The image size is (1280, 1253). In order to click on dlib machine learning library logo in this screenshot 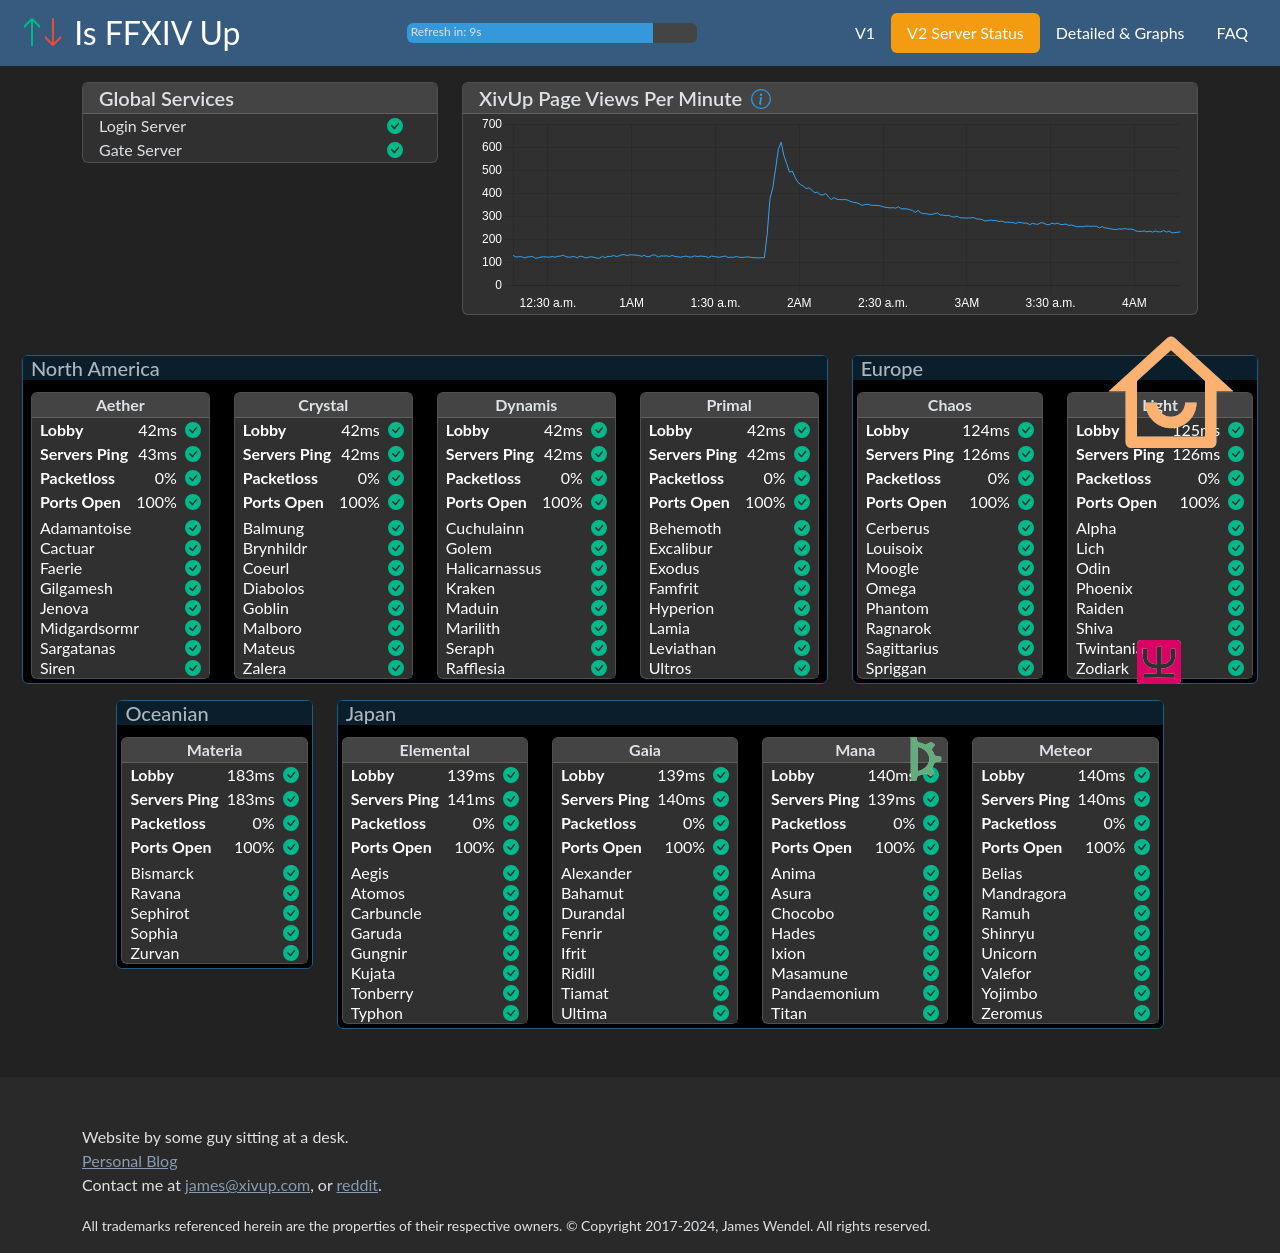, I will do `click(926, 759)`.